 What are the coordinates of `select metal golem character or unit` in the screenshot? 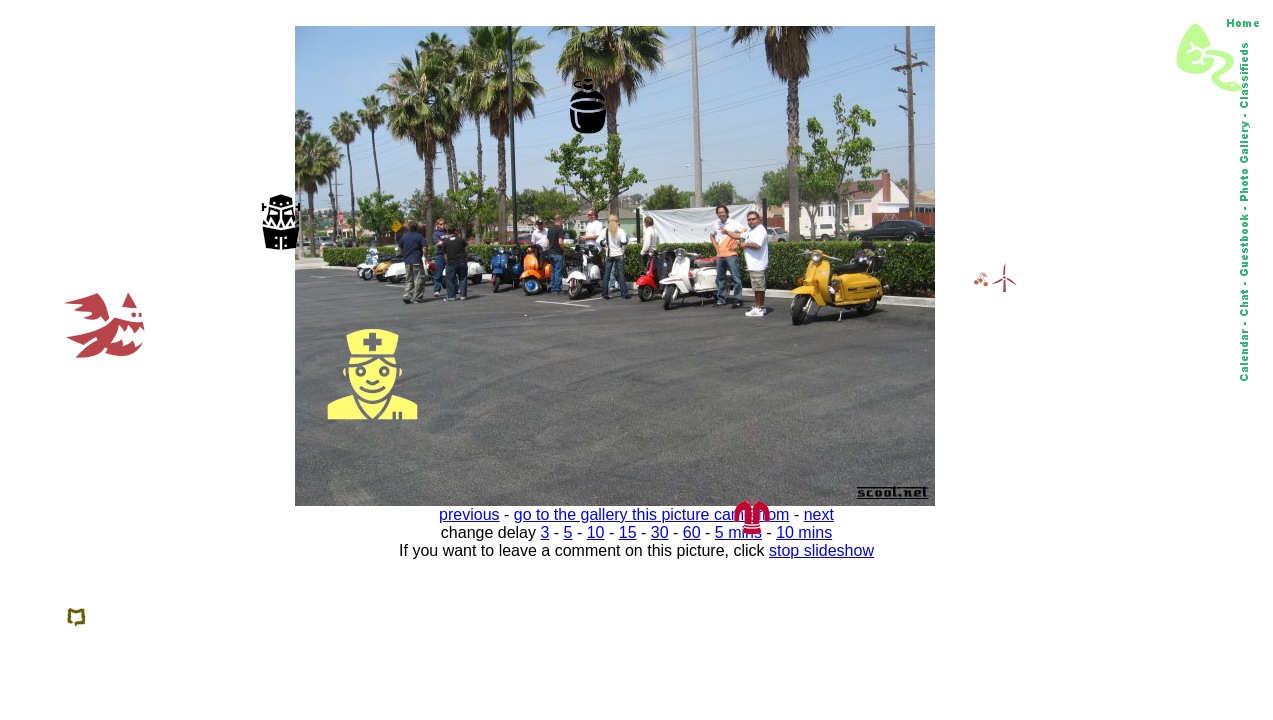 It's located at (281, 222).